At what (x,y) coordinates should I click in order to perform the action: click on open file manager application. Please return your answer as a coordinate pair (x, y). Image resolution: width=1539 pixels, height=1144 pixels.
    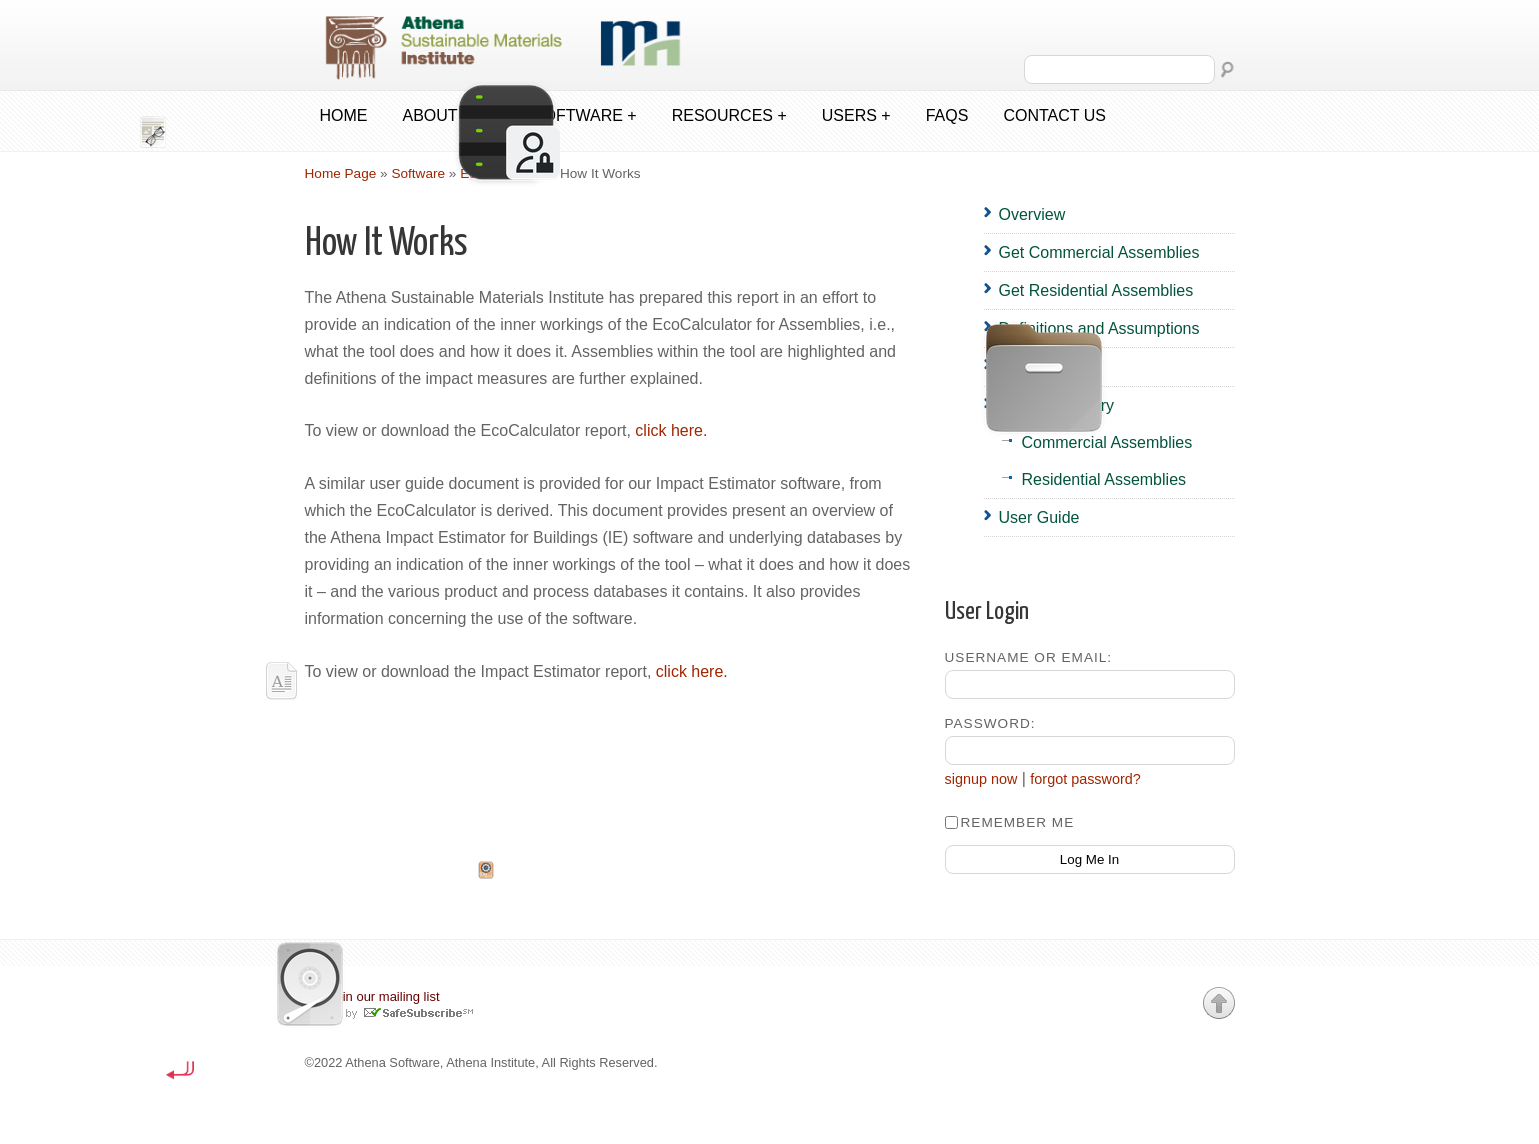
    Looking at the image, I should click on (1044, 378).